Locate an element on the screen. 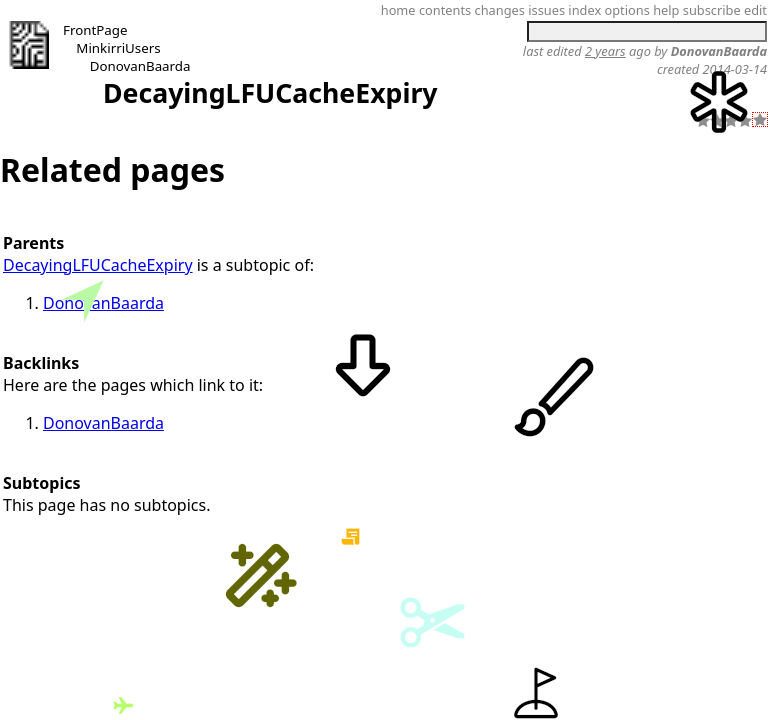 The width and height of the screenshot is (768, 720). cut selected text or content is located at coordinates (432, 622).